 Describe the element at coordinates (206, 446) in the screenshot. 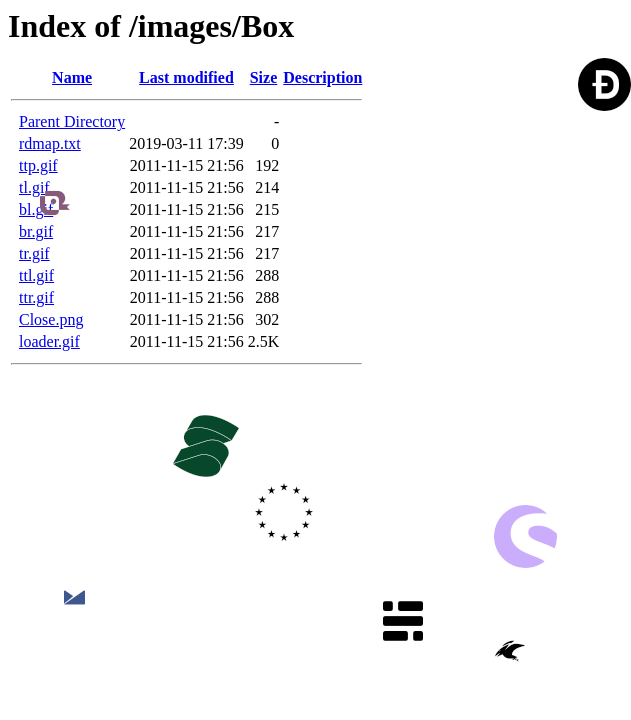

I see `link to Solid project or decentralized web services` at that location.